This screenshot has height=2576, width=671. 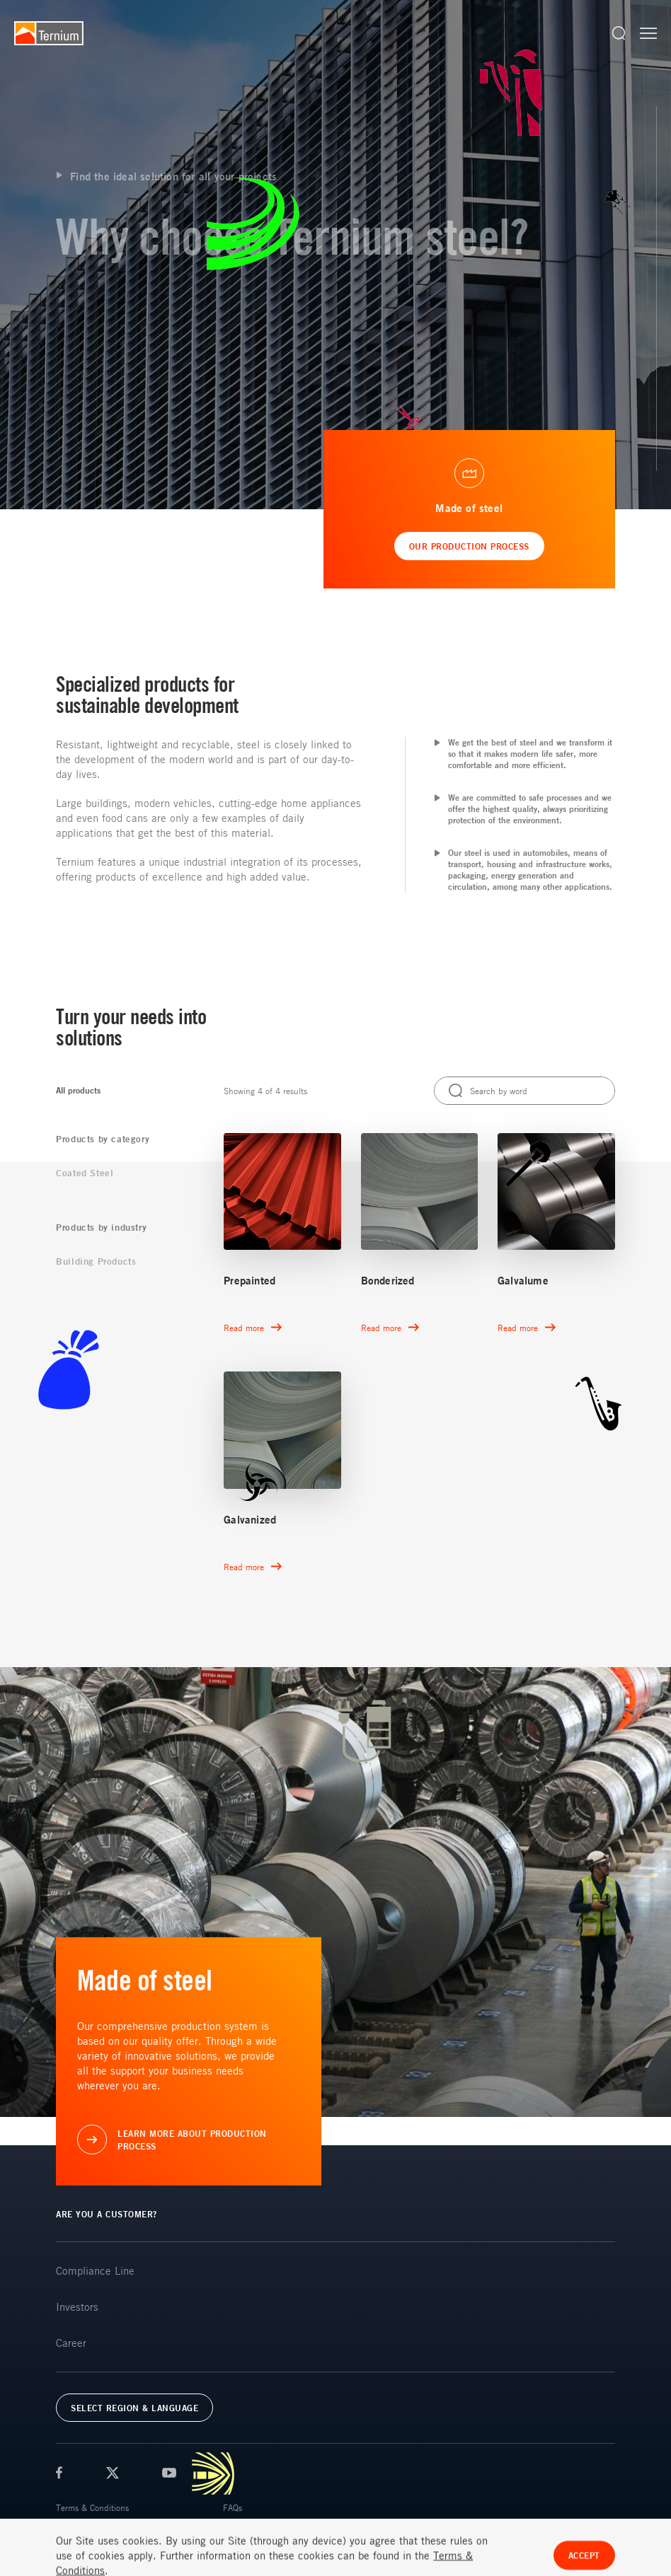 I want to click on strafe or sidestep movement control, so click(x=618, y=202).